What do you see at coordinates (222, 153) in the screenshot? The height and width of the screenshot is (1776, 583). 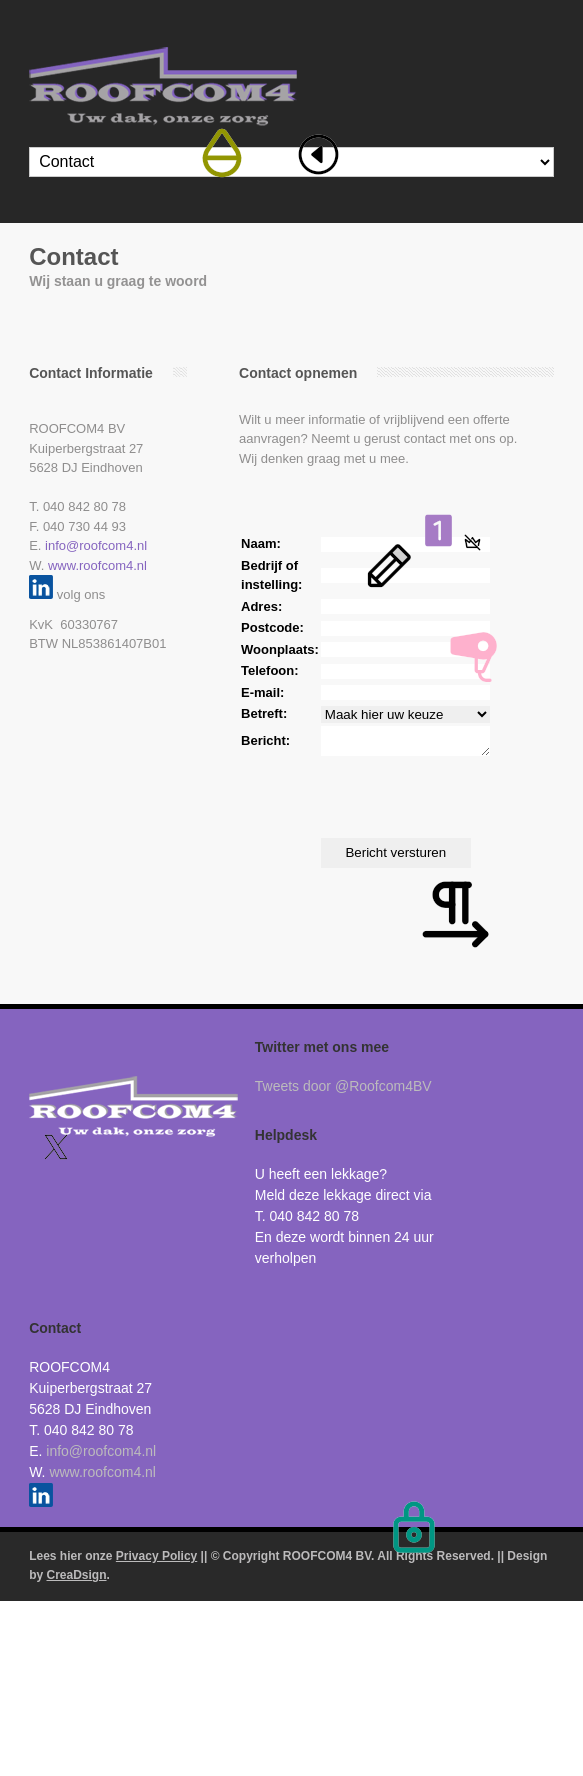 I see `indicates partial fill or half capacity` at bounding box center [222, 153].